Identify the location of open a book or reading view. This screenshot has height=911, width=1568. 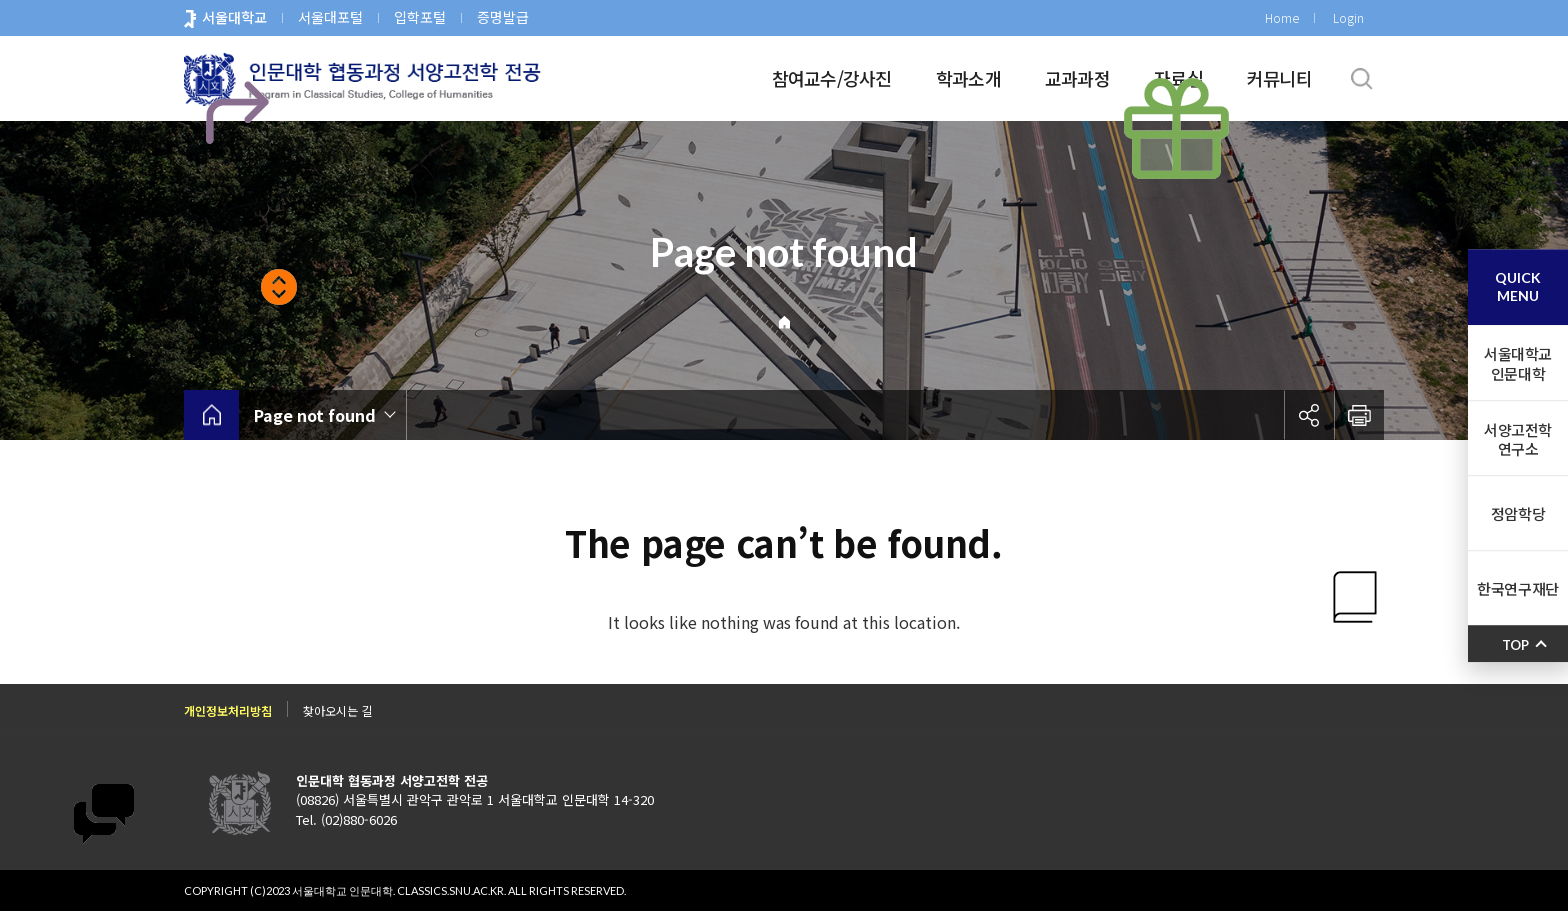
(1355, 597).